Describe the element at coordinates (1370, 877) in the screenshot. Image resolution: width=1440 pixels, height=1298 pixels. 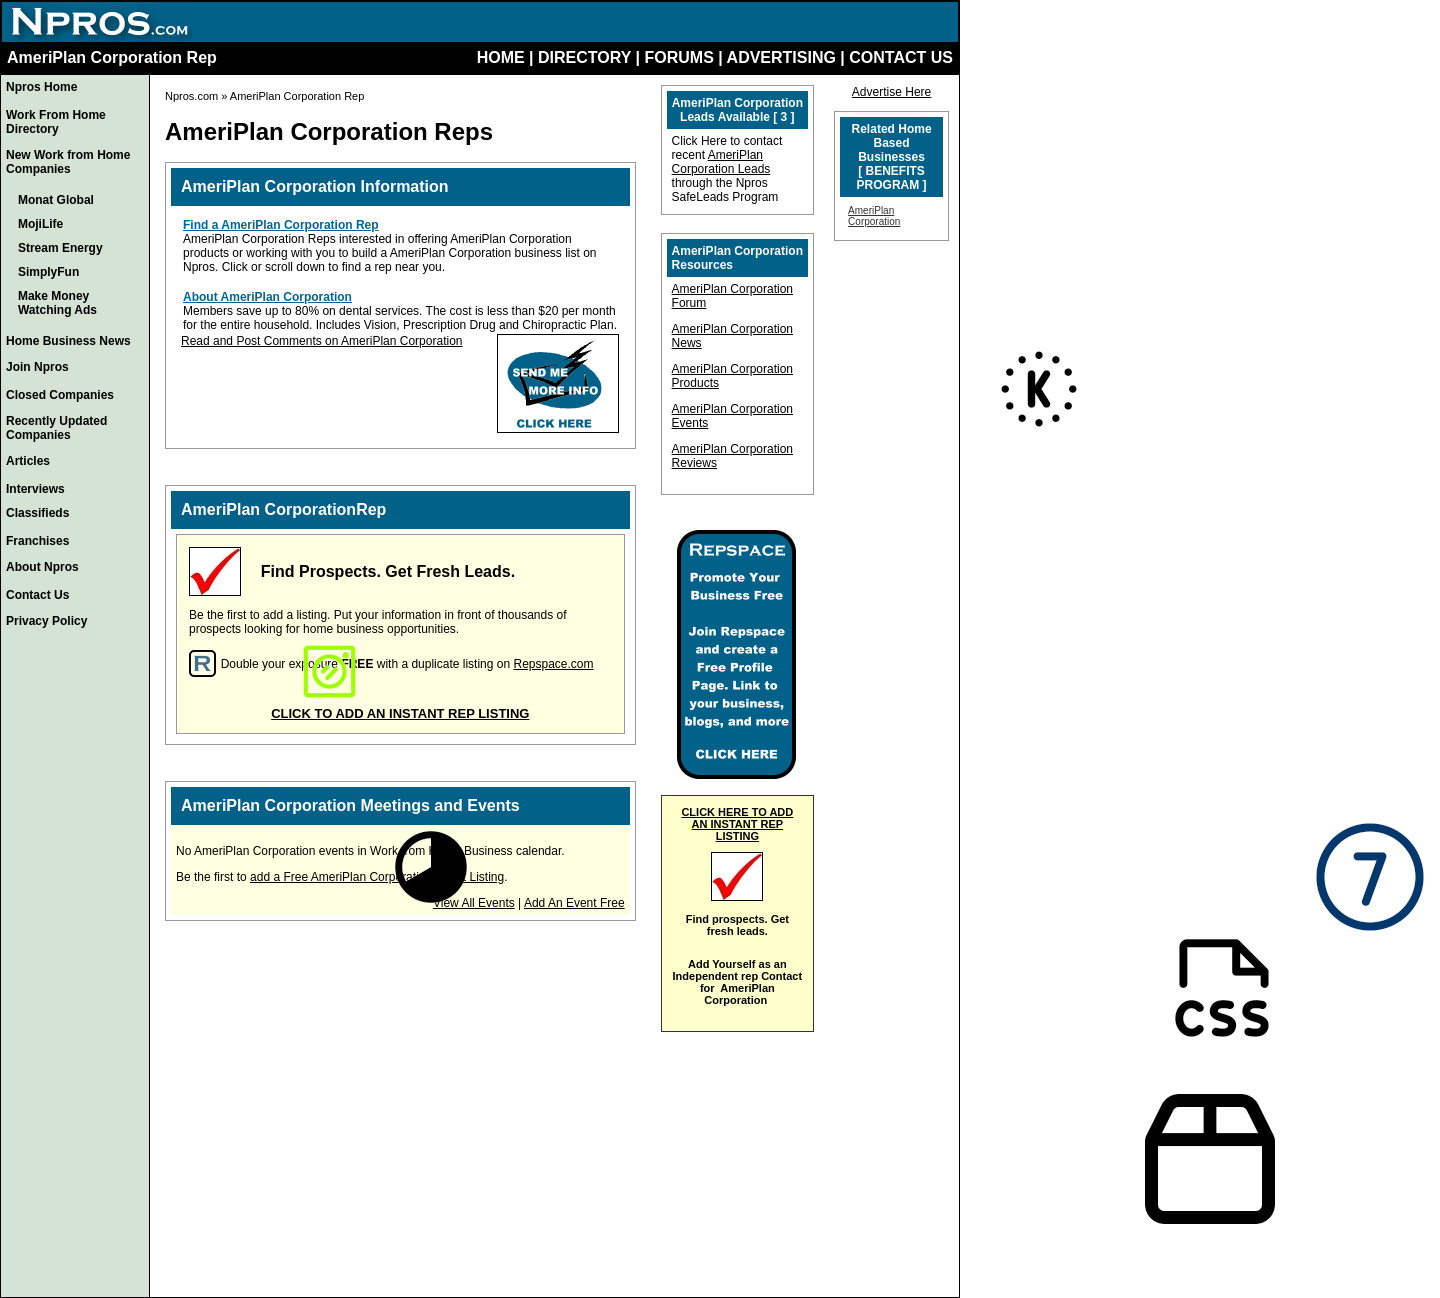
I see `indicates step 7 in a numbered sequence` at that location.